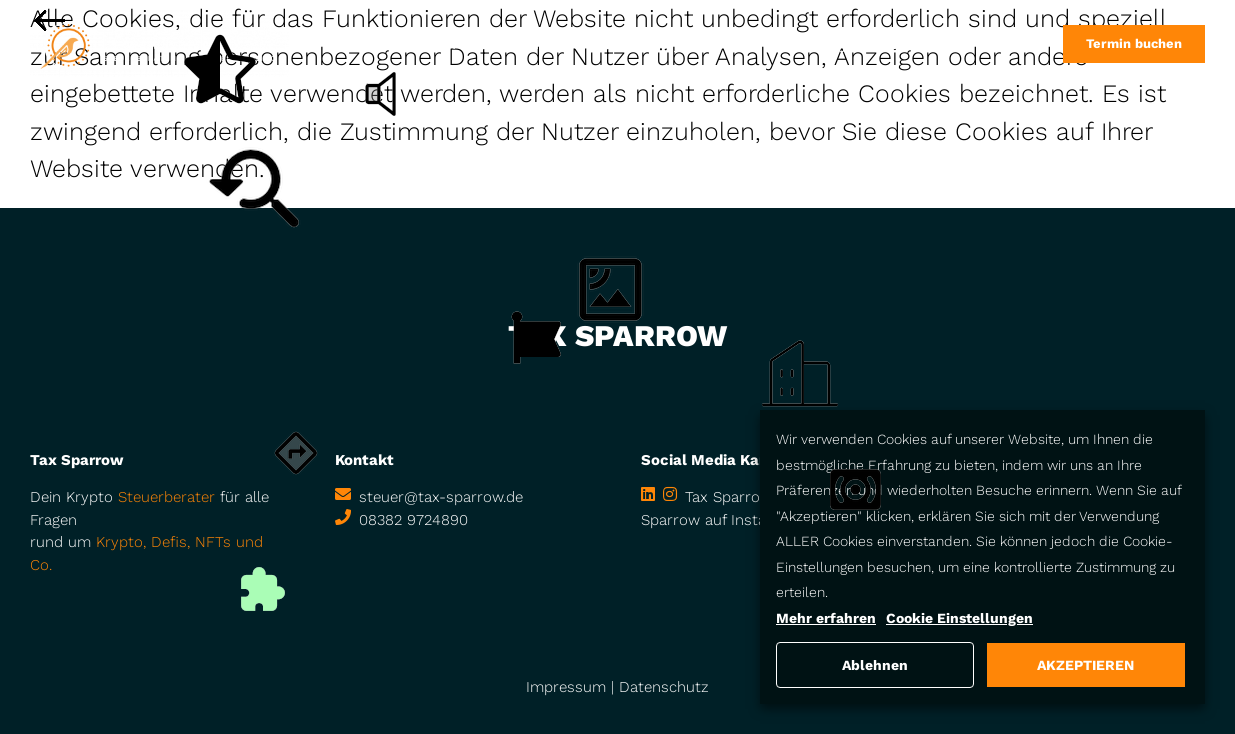 The height and width of the screenshot is (734, 1235). Describe the element at coordinates (255, 190) in the screenshot. I see `redo or retry a search` at that location.